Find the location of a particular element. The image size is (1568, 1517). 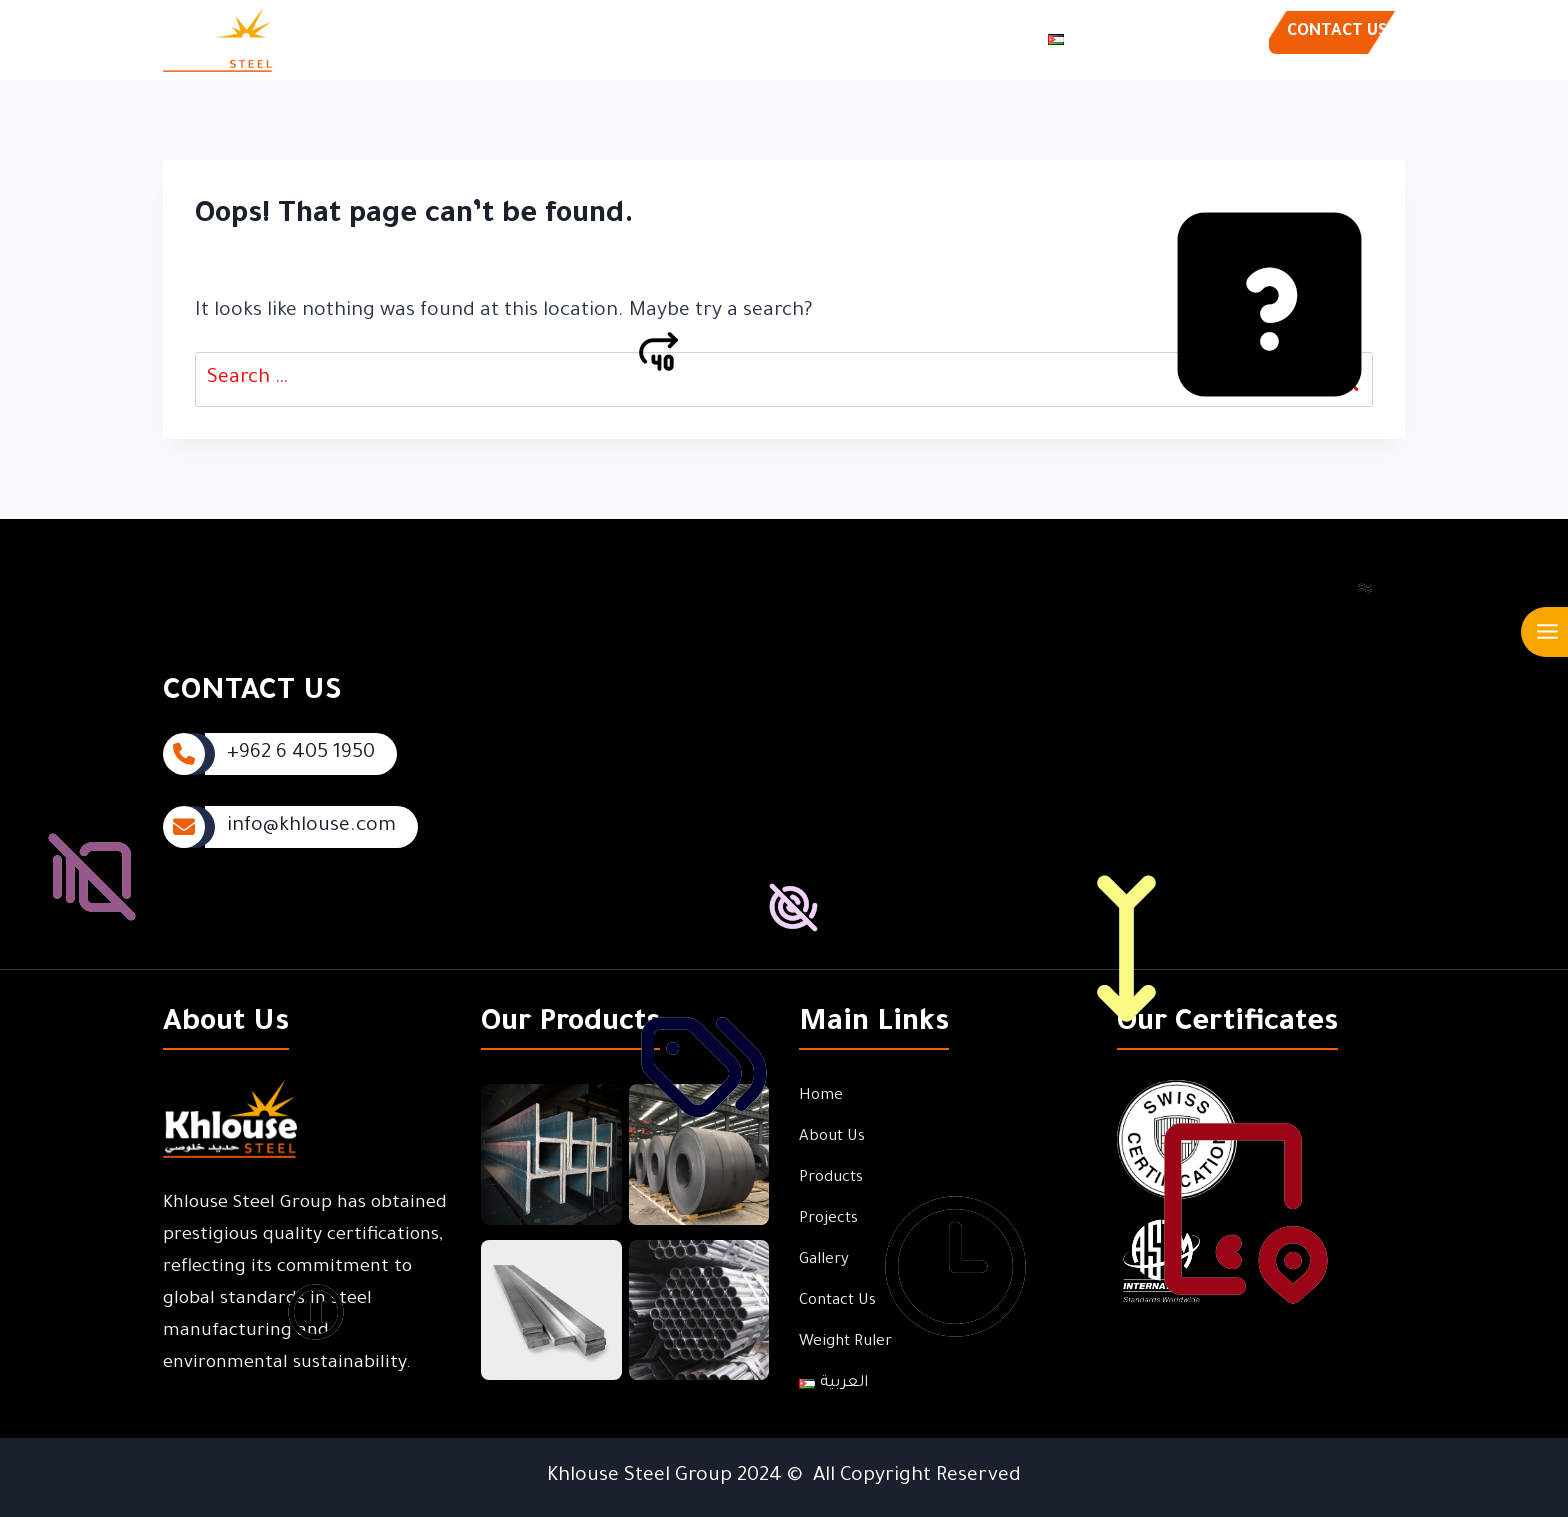

scroll down to view more content is located at coordinates (1126, 948).